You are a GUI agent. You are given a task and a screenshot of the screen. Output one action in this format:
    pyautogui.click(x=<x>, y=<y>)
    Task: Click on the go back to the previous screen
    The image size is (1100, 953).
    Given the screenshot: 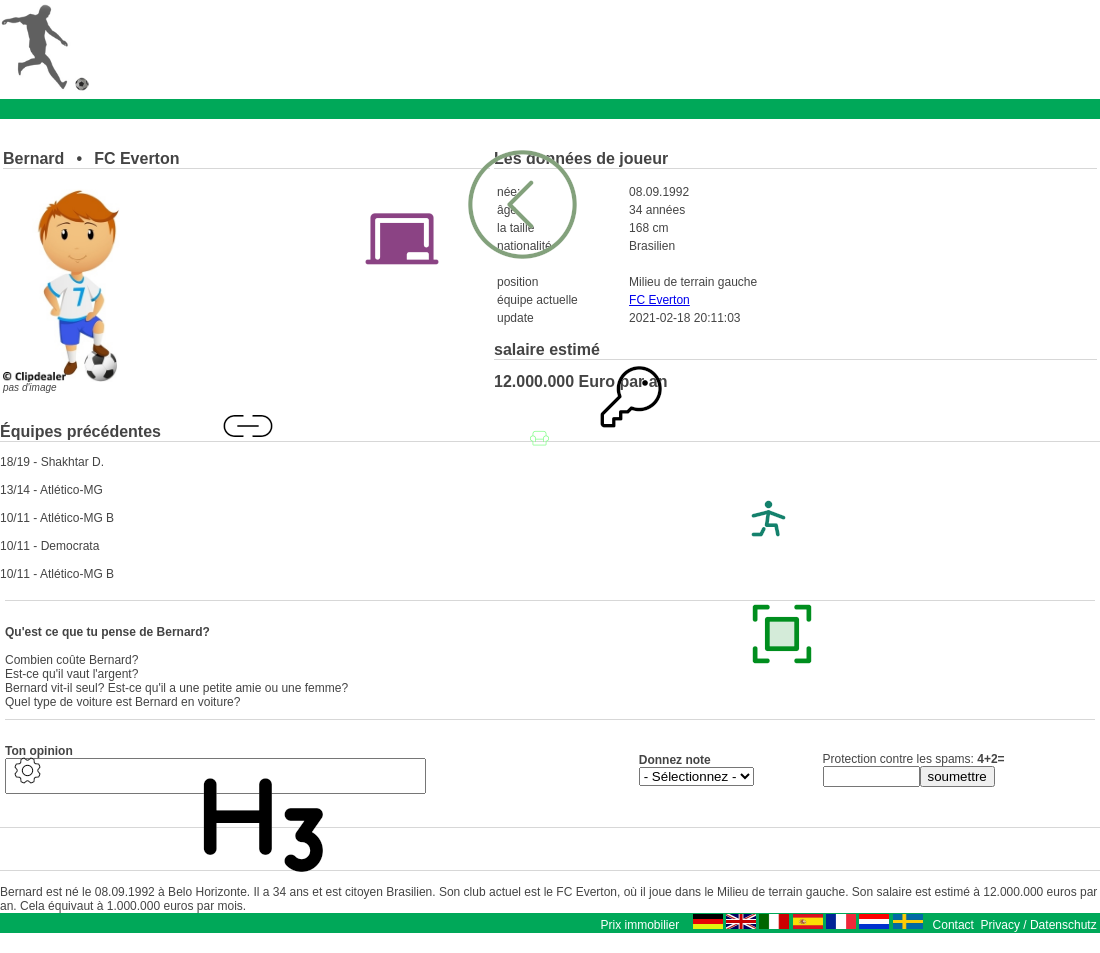 What is the action you would take?
    pyautogui.click(x=522, y=204)
    